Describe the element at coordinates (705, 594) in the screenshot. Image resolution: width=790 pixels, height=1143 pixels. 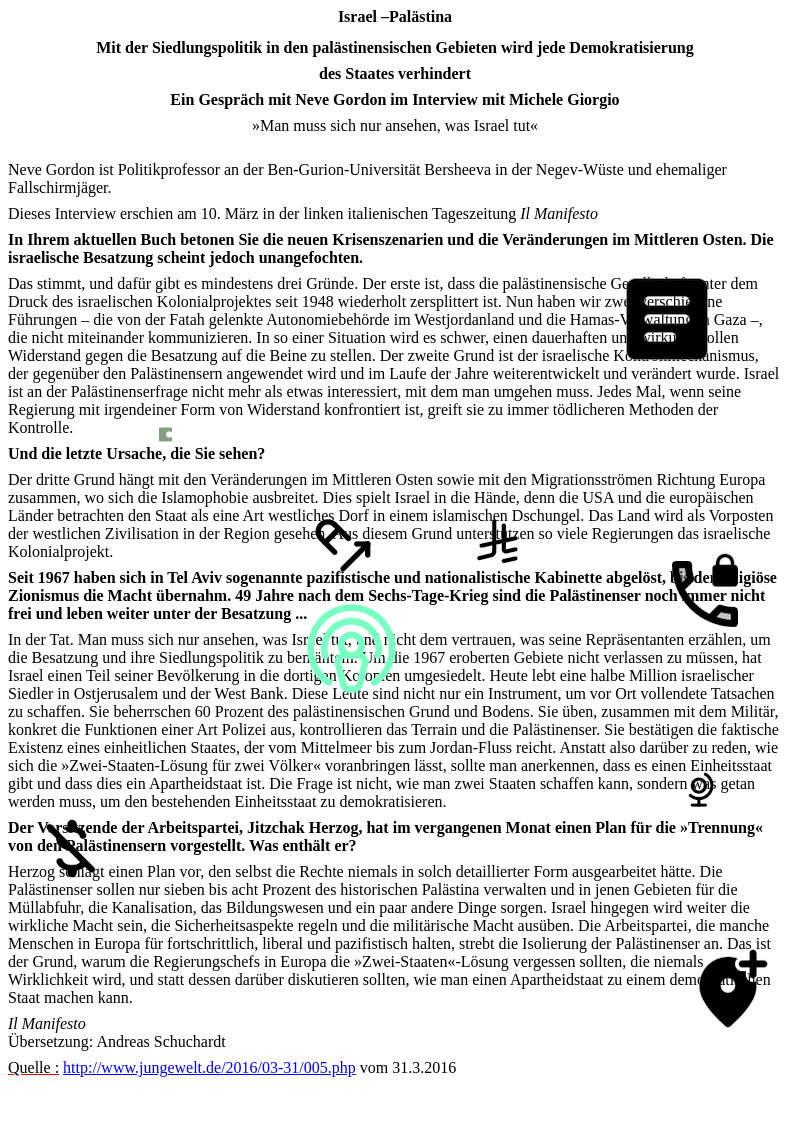
I see `indicates phone or call features are locked` at that location.